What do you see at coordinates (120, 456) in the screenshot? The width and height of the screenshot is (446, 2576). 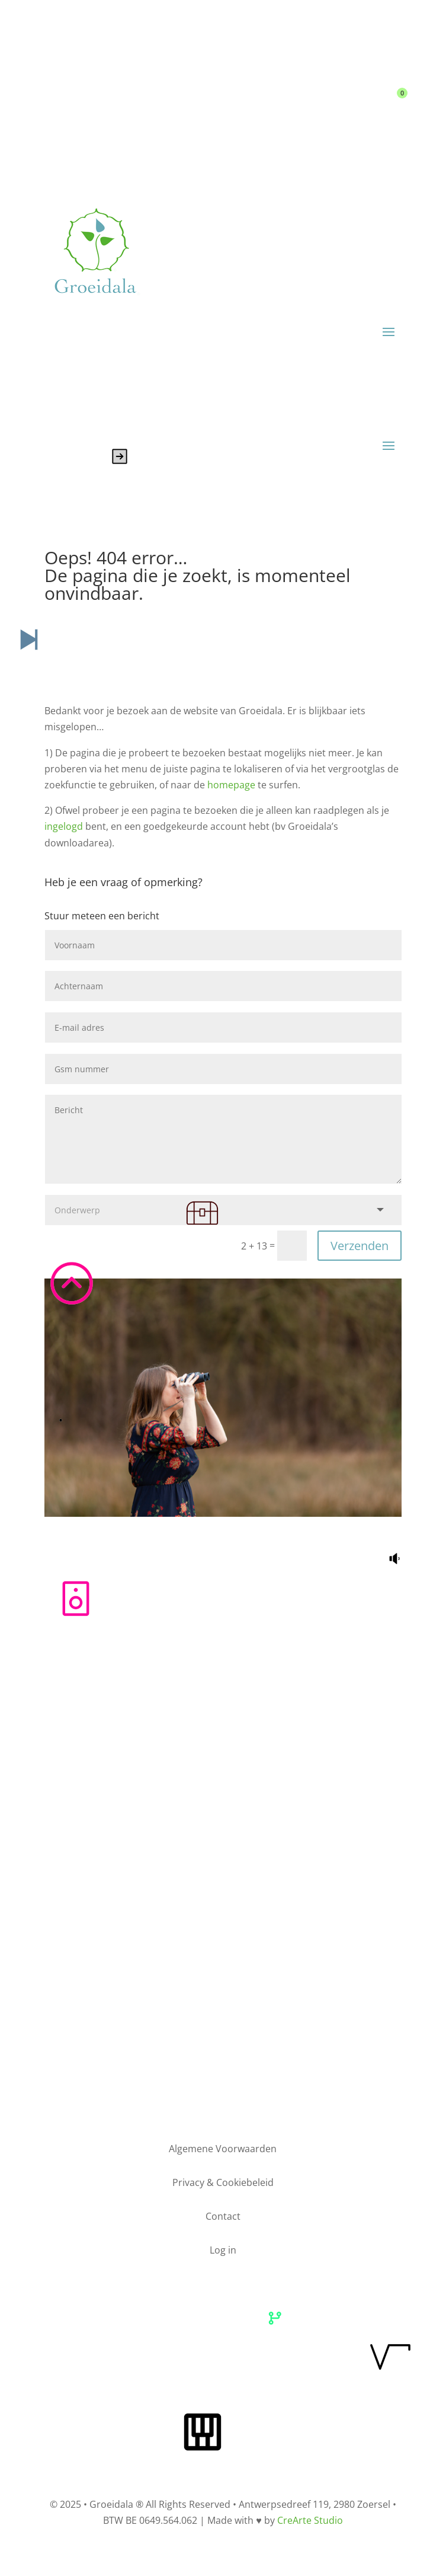 I see `proceed to the next step or screen` at bounding box center [120, 456].